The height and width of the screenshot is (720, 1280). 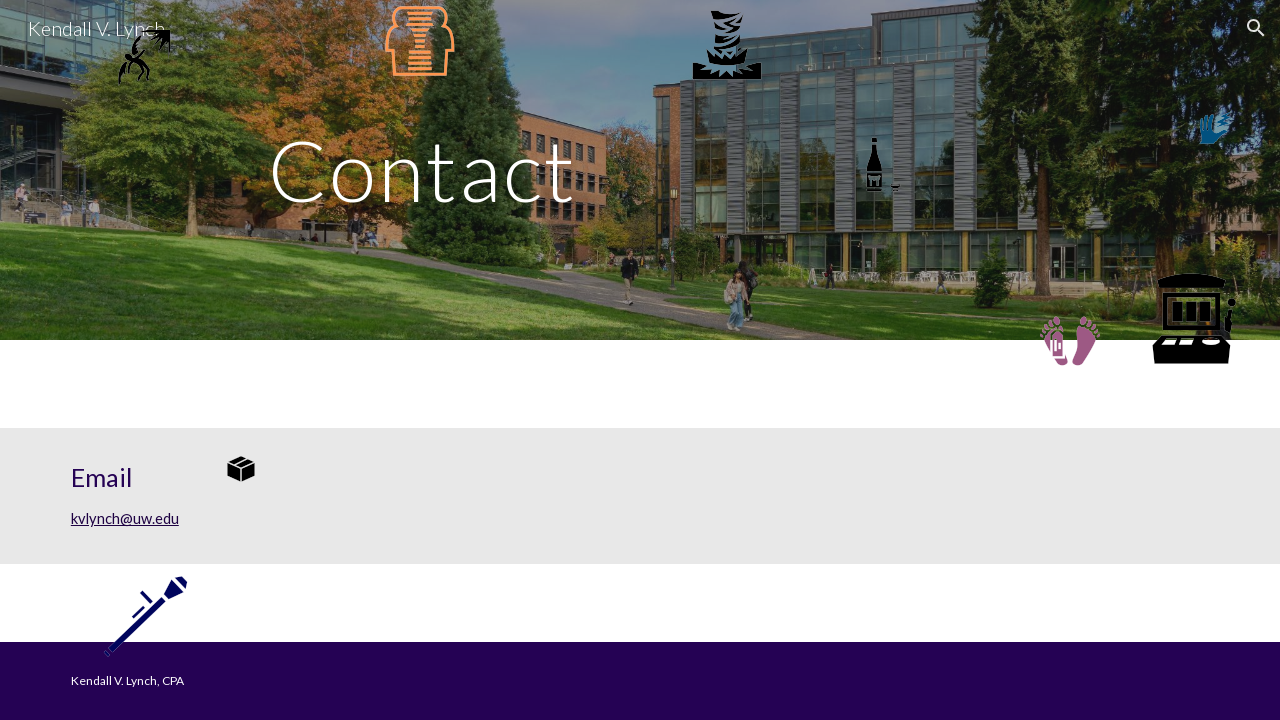 What do you see at coordinates (883, 164) in the screenshot?
I see `select sake or Japanese beverage option` at bounding box center [883, 164].